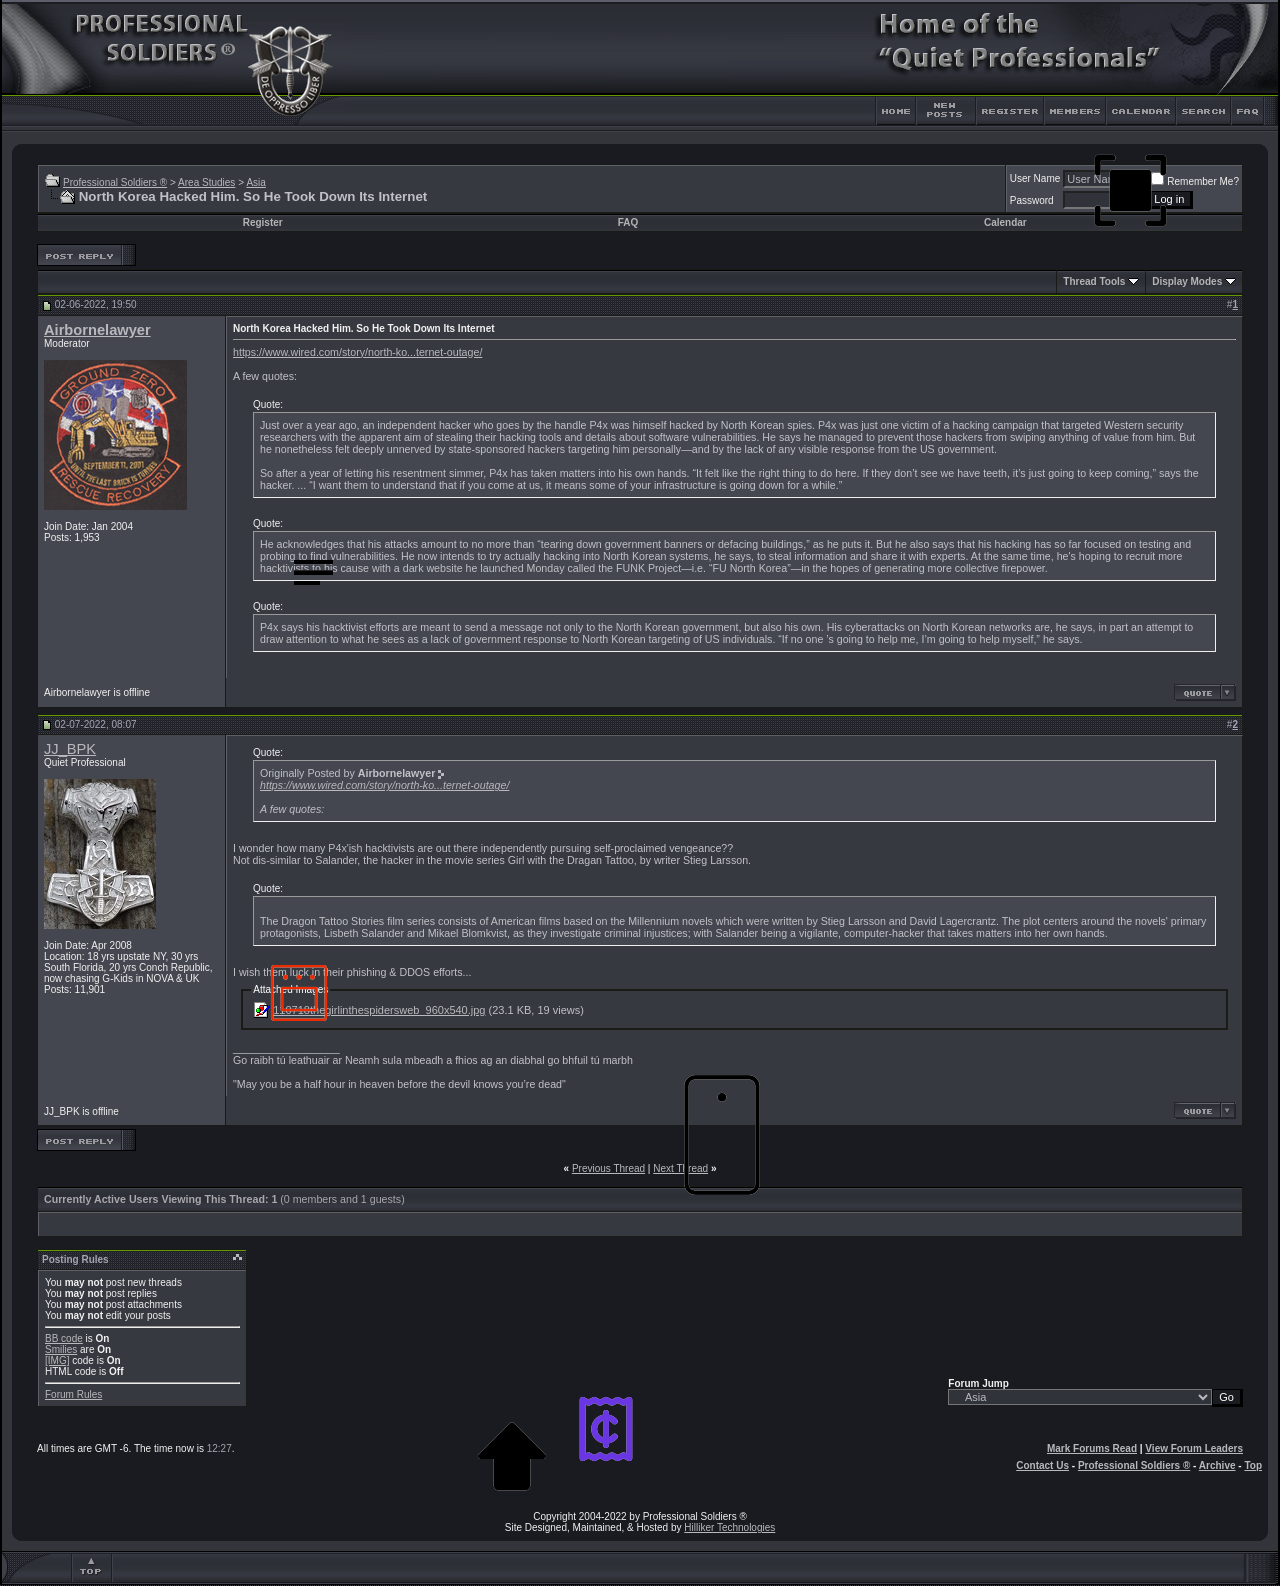  Describe the element at coordinates (512, 1459) in the screenshot. I see `upload a file or content` at that location.